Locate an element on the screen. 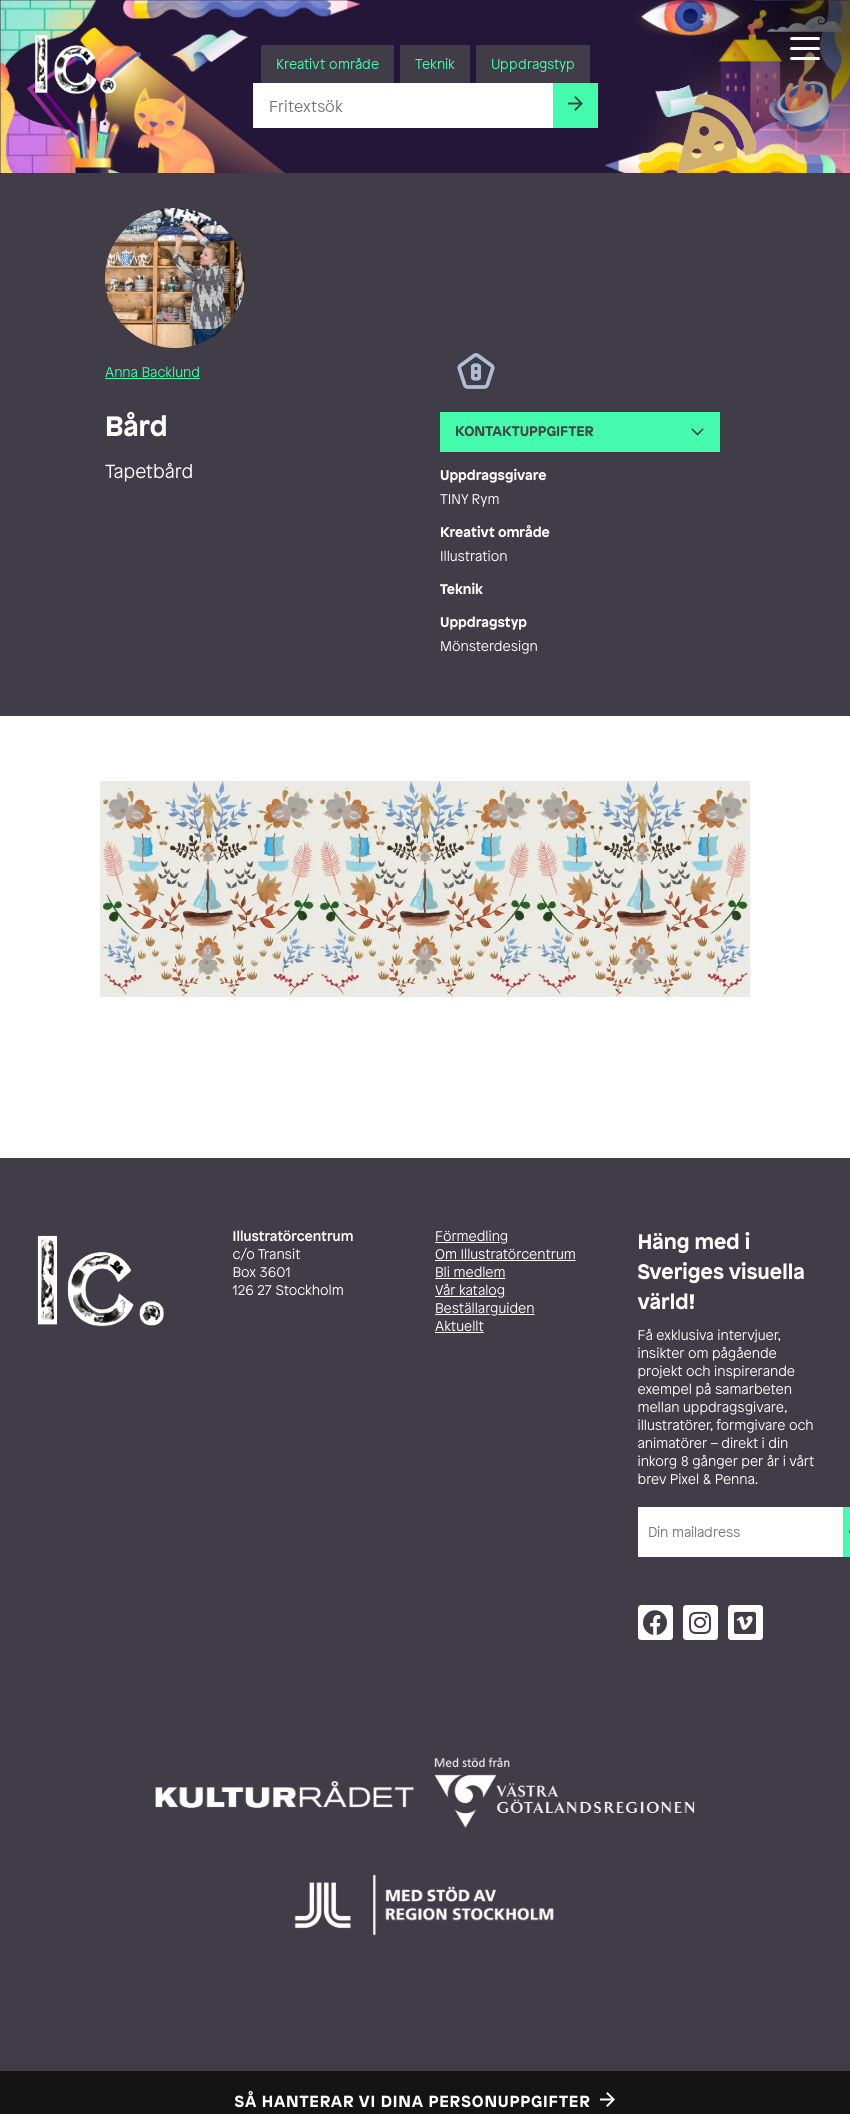 This screenshot has width=850, height=2114. browse food delivery options is located at coordinates (716, 133).